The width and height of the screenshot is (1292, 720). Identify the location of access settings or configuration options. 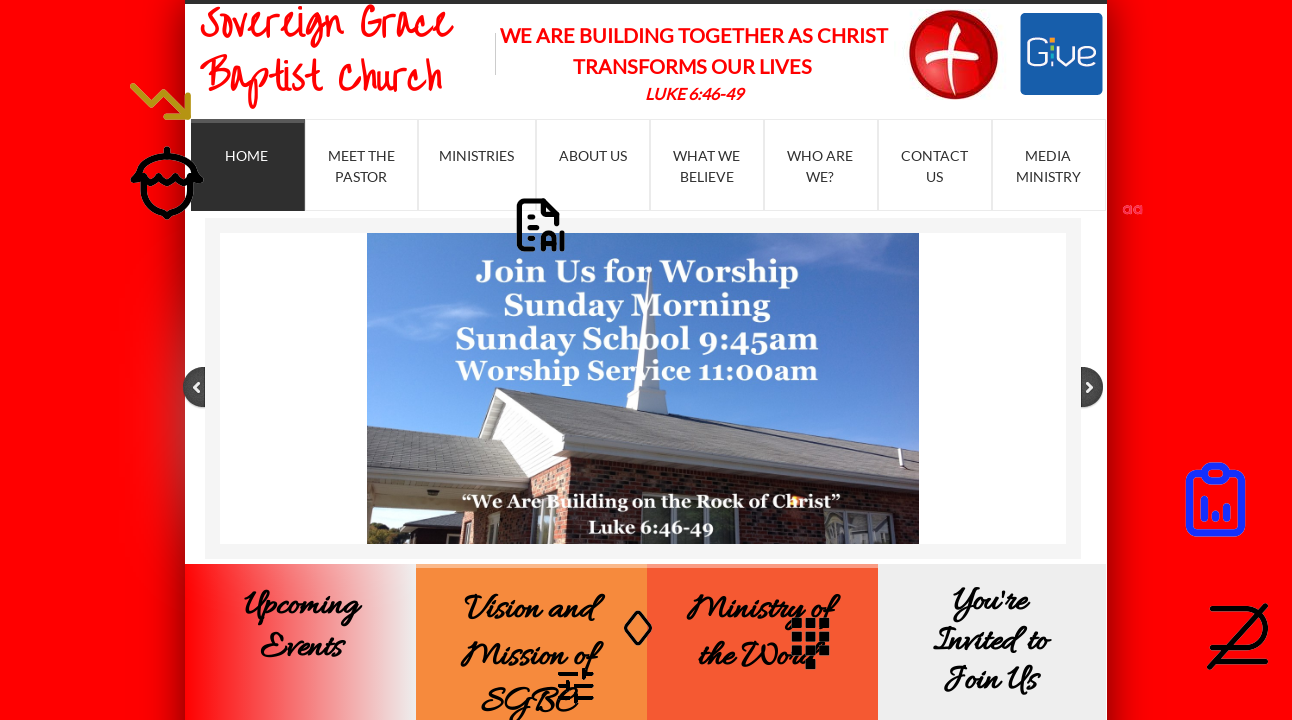
(167, 183).